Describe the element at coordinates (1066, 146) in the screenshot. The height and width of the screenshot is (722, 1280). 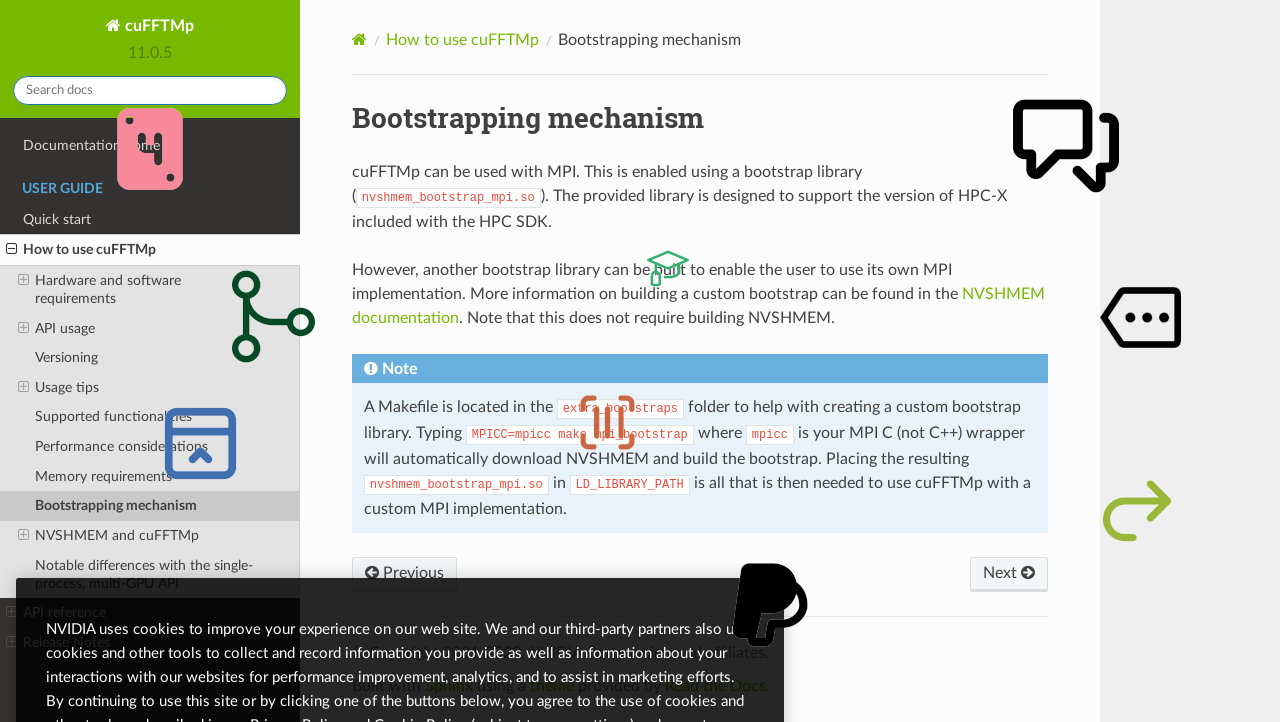
I see `view discussion thread` at that location.